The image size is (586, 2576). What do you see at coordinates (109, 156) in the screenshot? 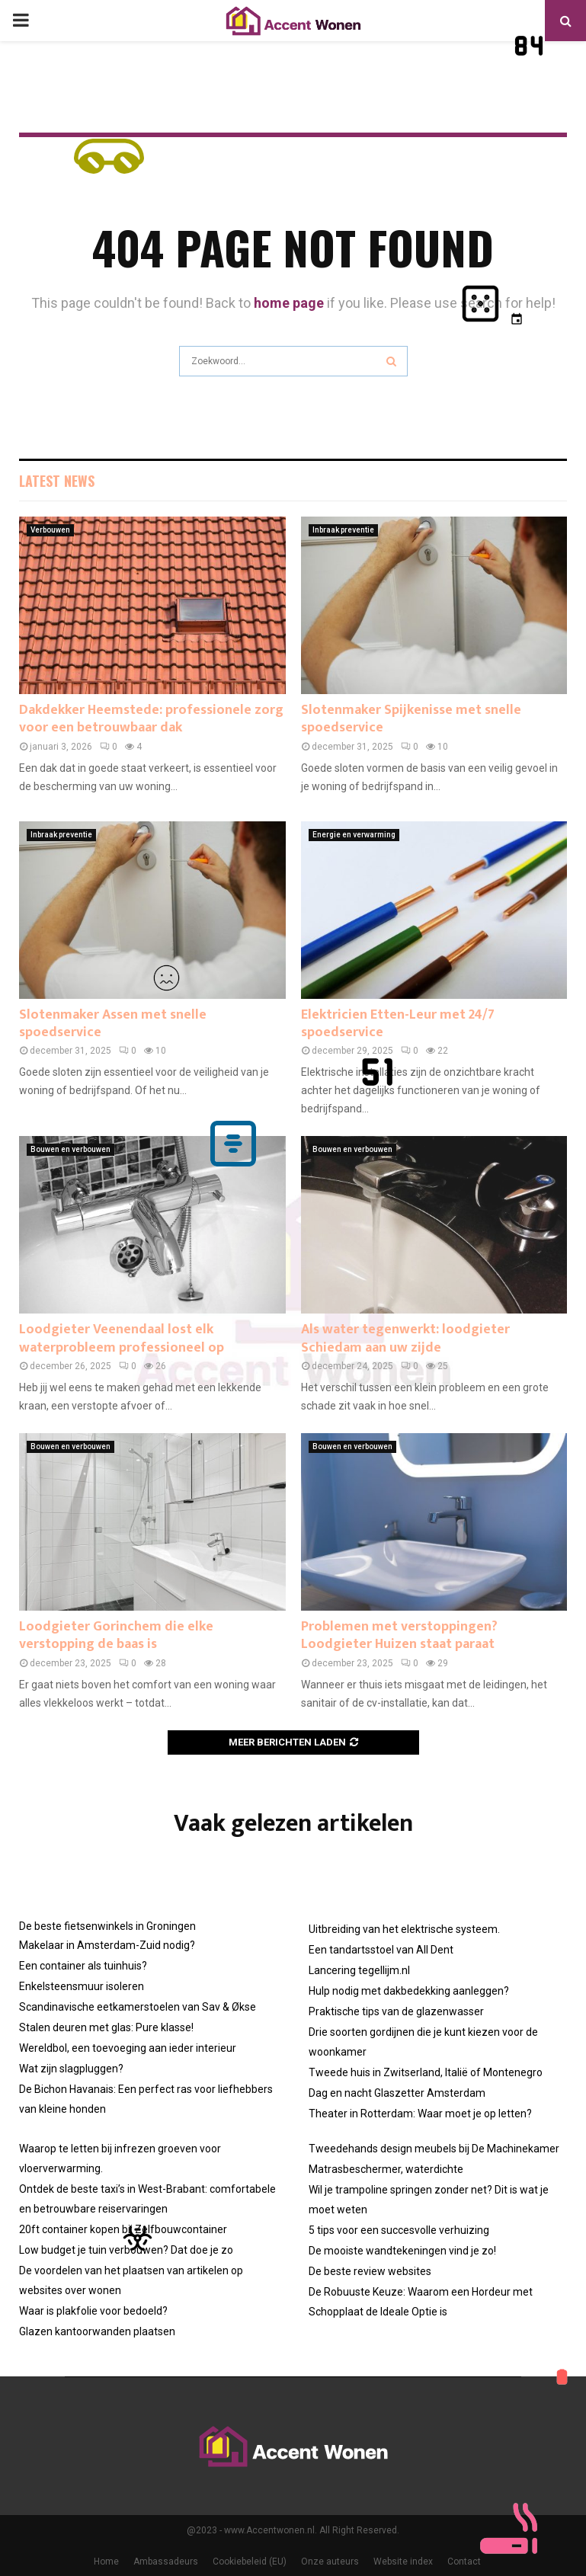
I see `access virtual reality or immersive mode` at bounding box center [109, 156].